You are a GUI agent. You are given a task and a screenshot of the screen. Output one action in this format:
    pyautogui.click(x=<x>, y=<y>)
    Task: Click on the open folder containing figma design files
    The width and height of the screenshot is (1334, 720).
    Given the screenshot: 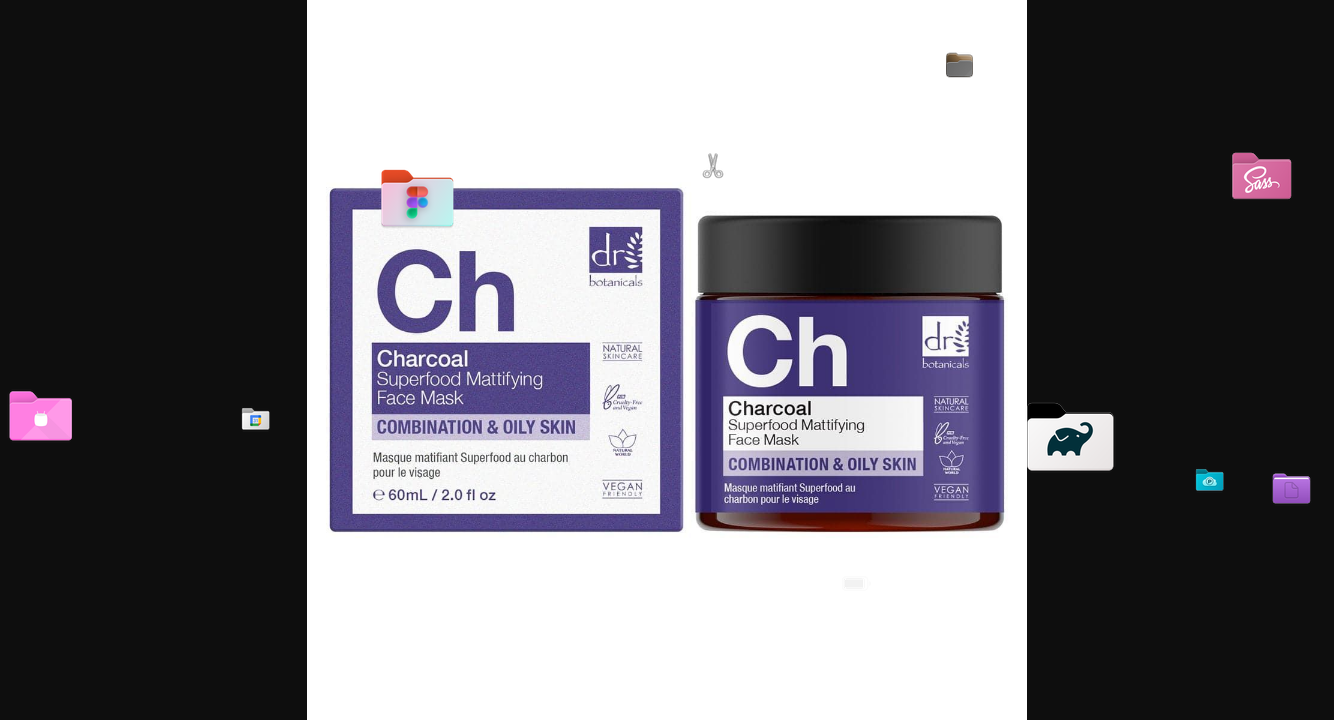 What is the action you would take?
    pyautogui.click(x=417, y=200)
    